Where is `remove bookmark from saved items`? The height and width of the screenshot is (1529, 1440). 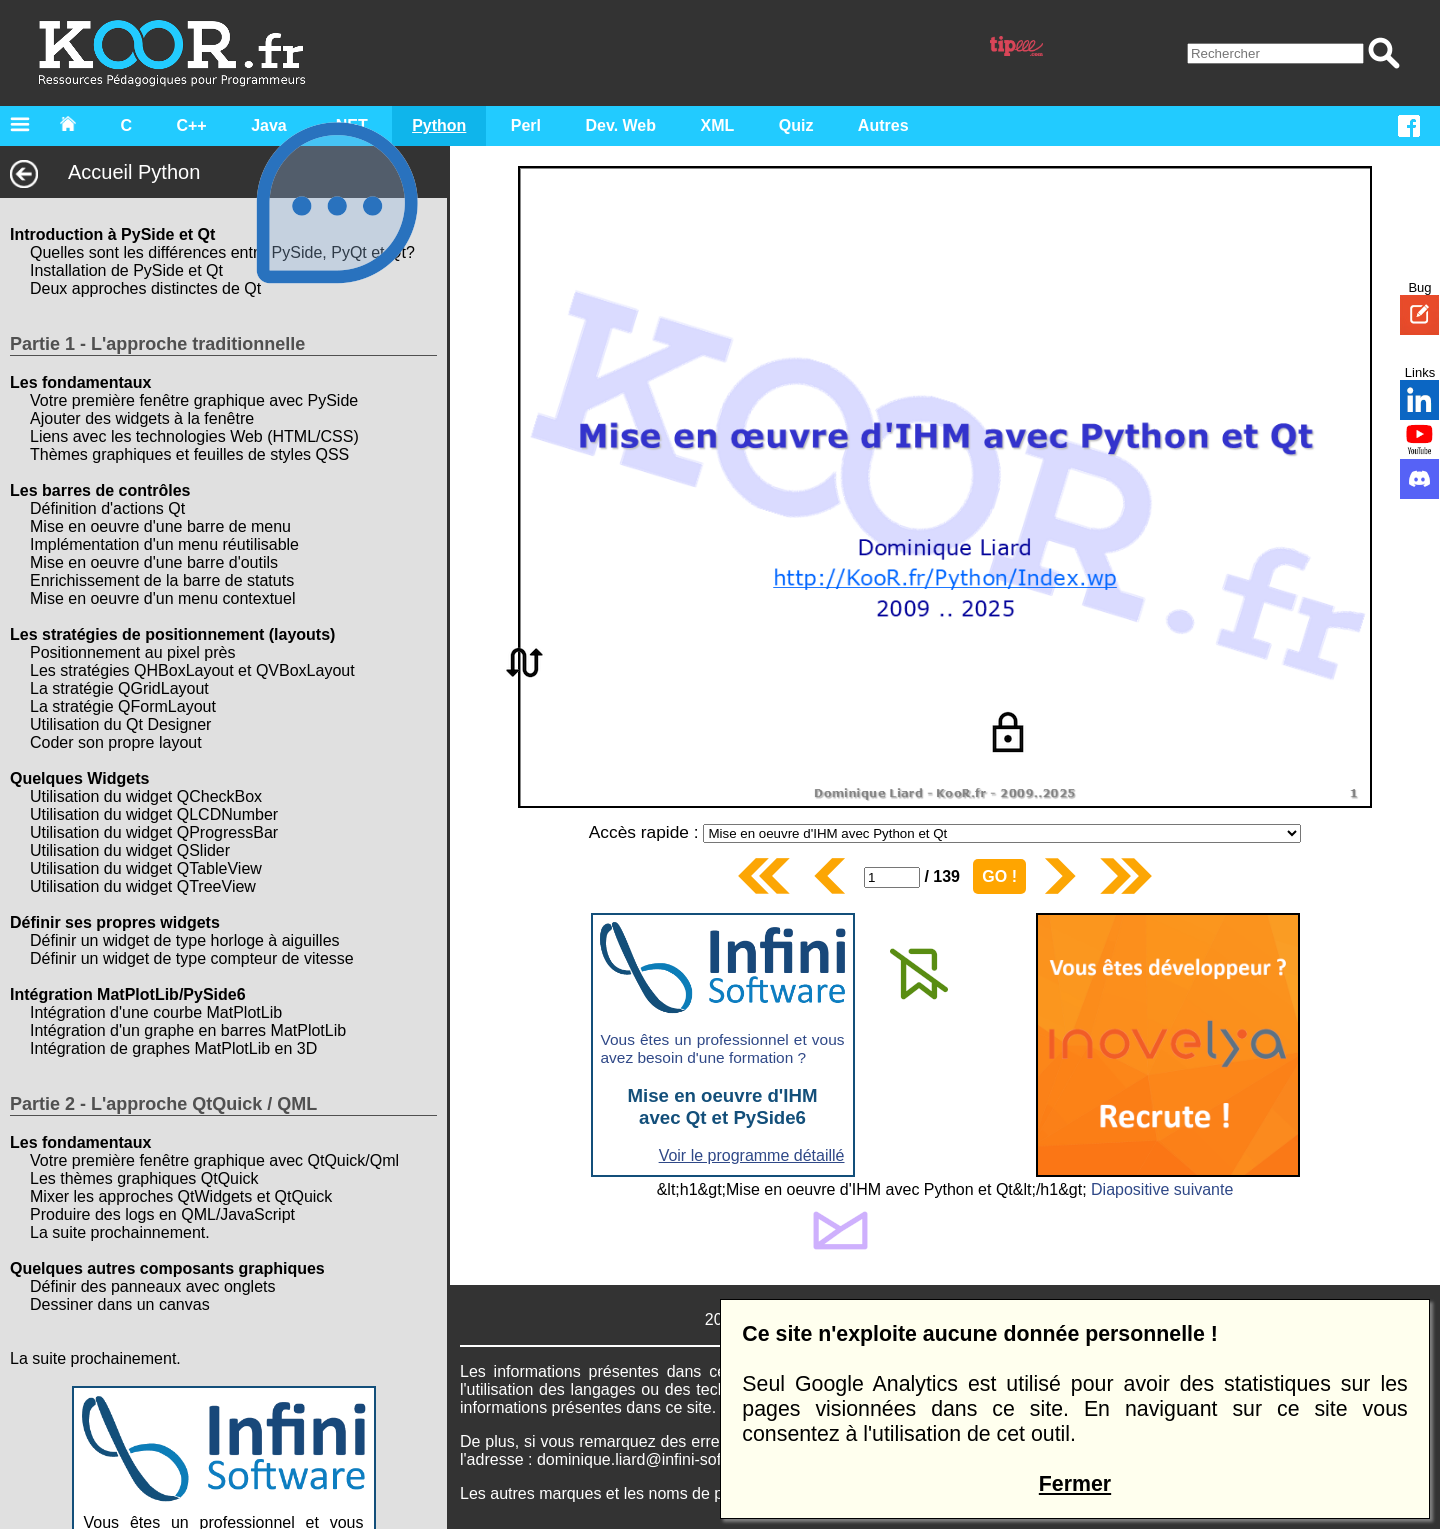 remove bookmark from saved items is located at coordinates (919, 974).